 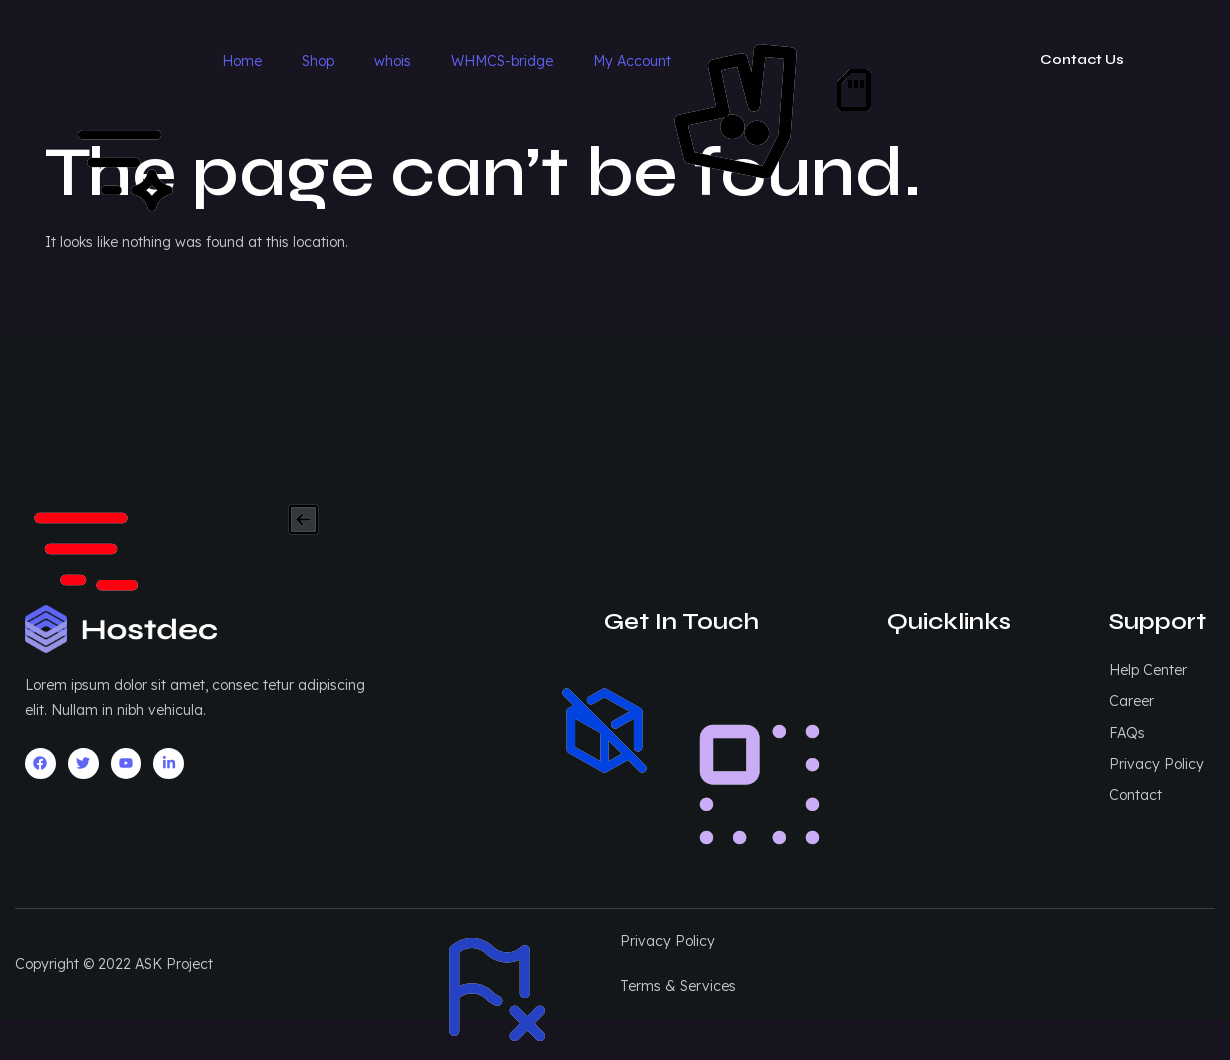 I want to click on align content to top-left corner, so click(x=759, y=784).